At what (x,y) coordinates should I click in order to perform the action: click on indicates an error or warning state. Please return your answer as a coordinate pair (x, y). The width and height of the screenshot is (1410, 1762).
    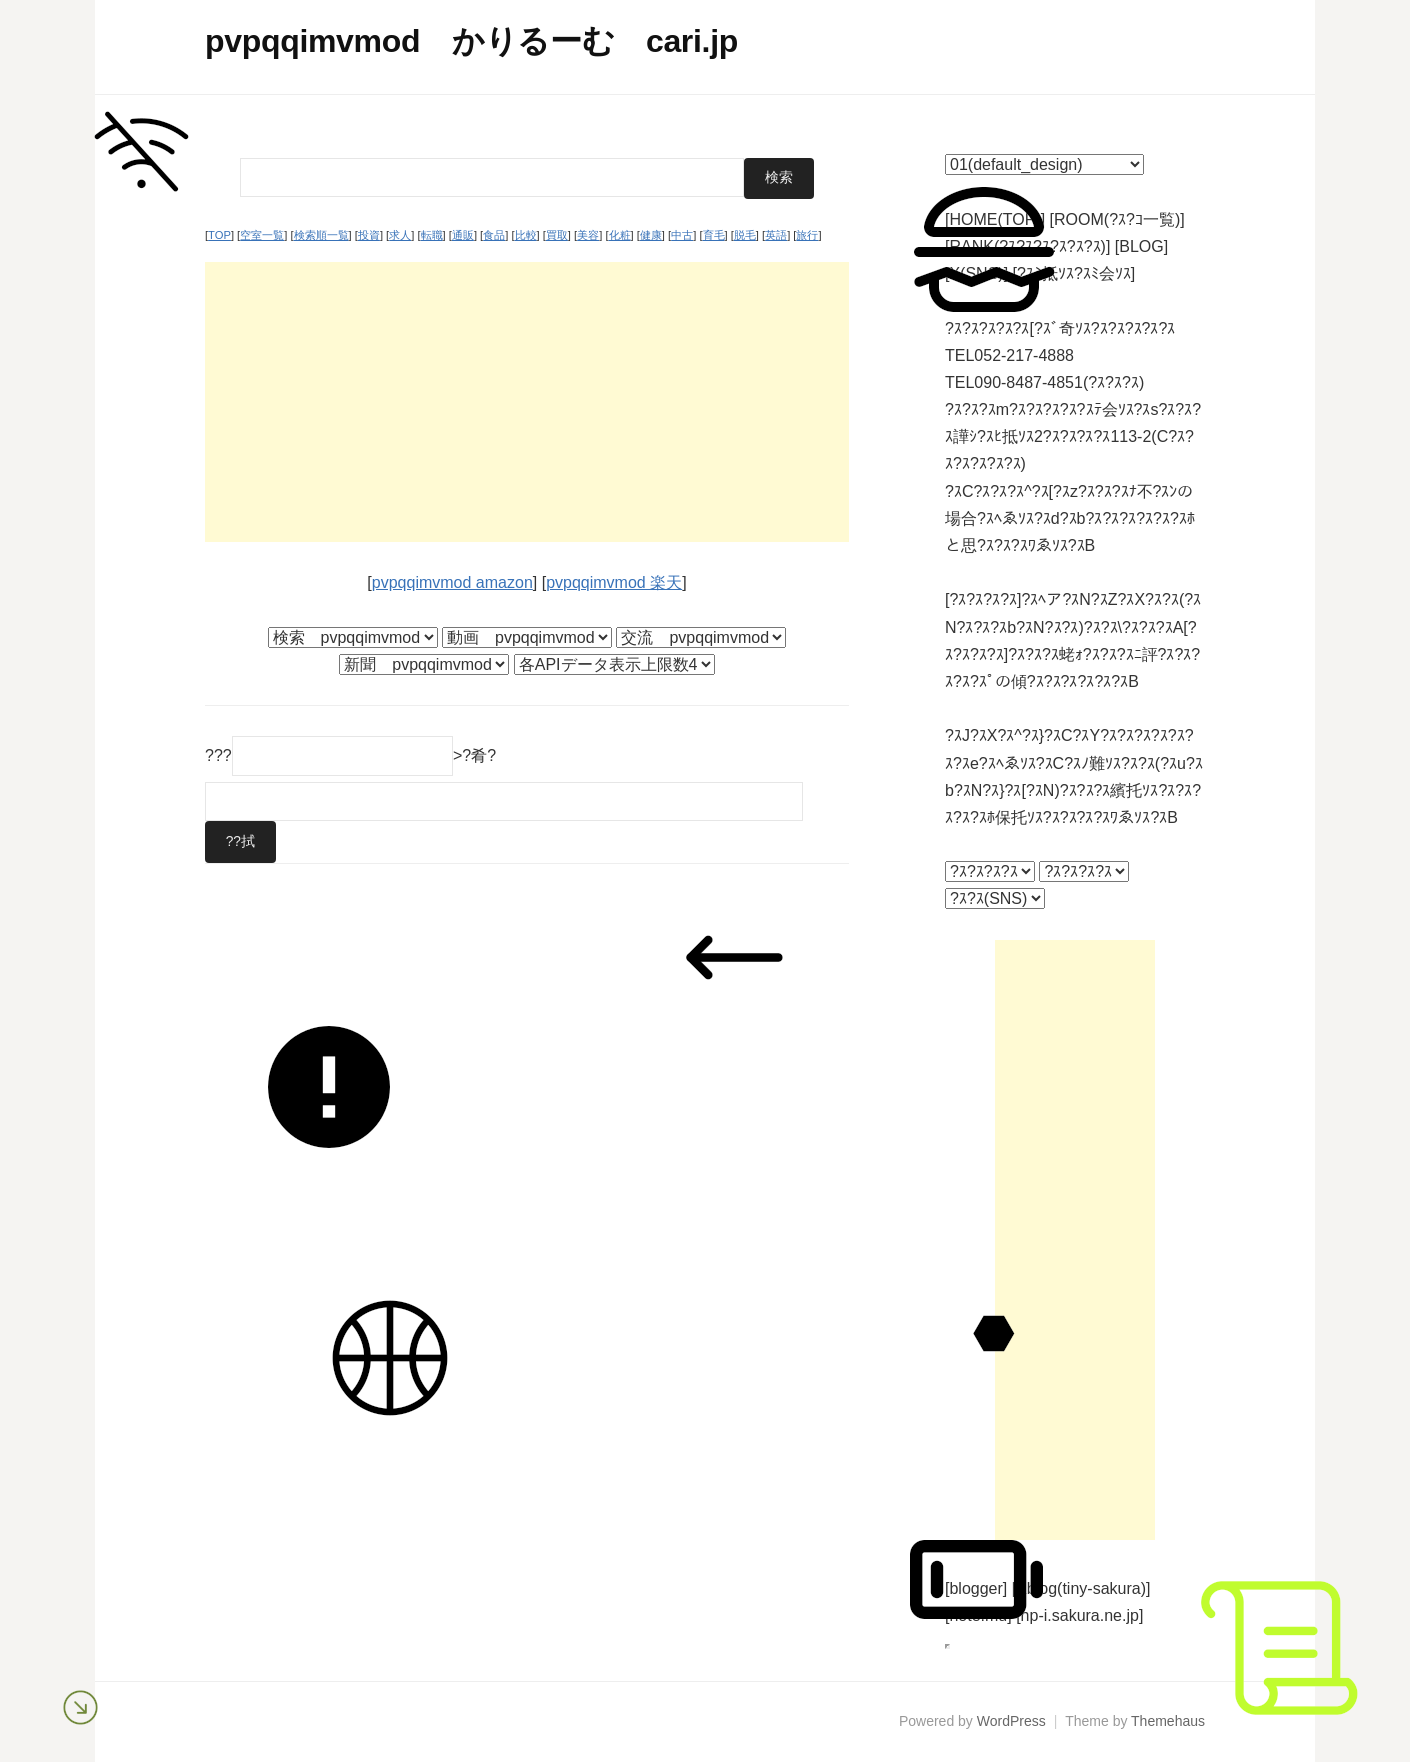
    Looking at the image, I should click on (329, 1087).